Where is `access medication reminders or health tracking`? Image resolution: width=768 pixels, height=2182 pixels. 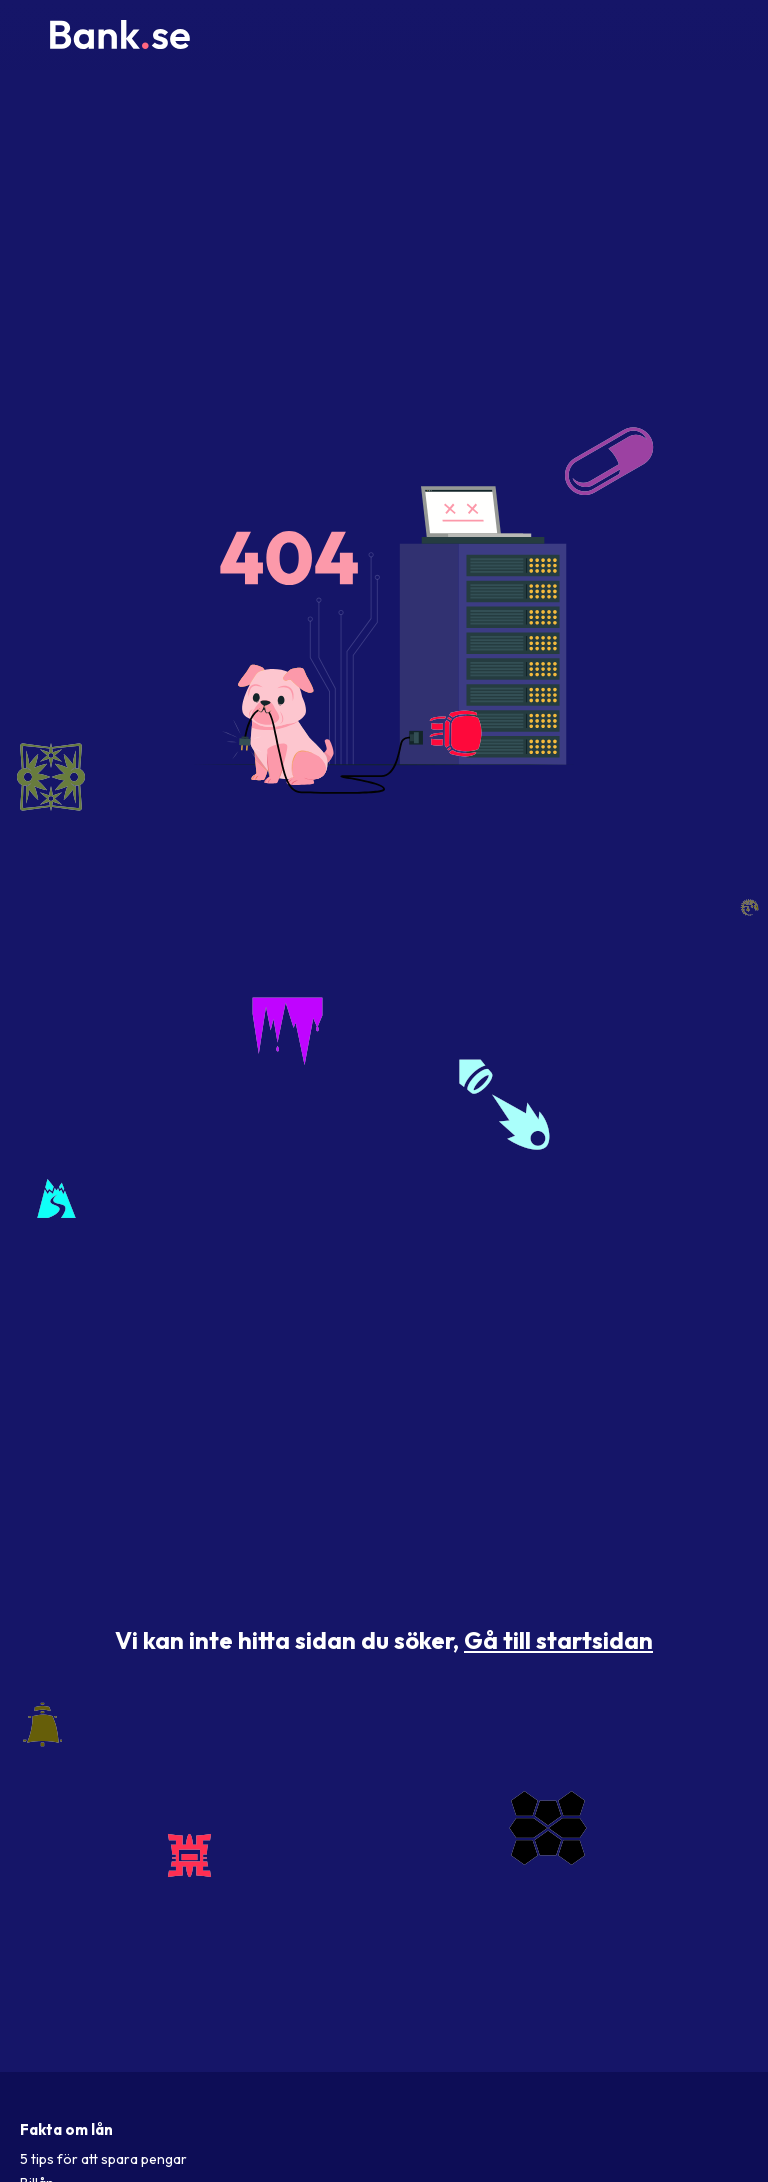 access medication reminders or health tracking is located at coordinates (609, 463).